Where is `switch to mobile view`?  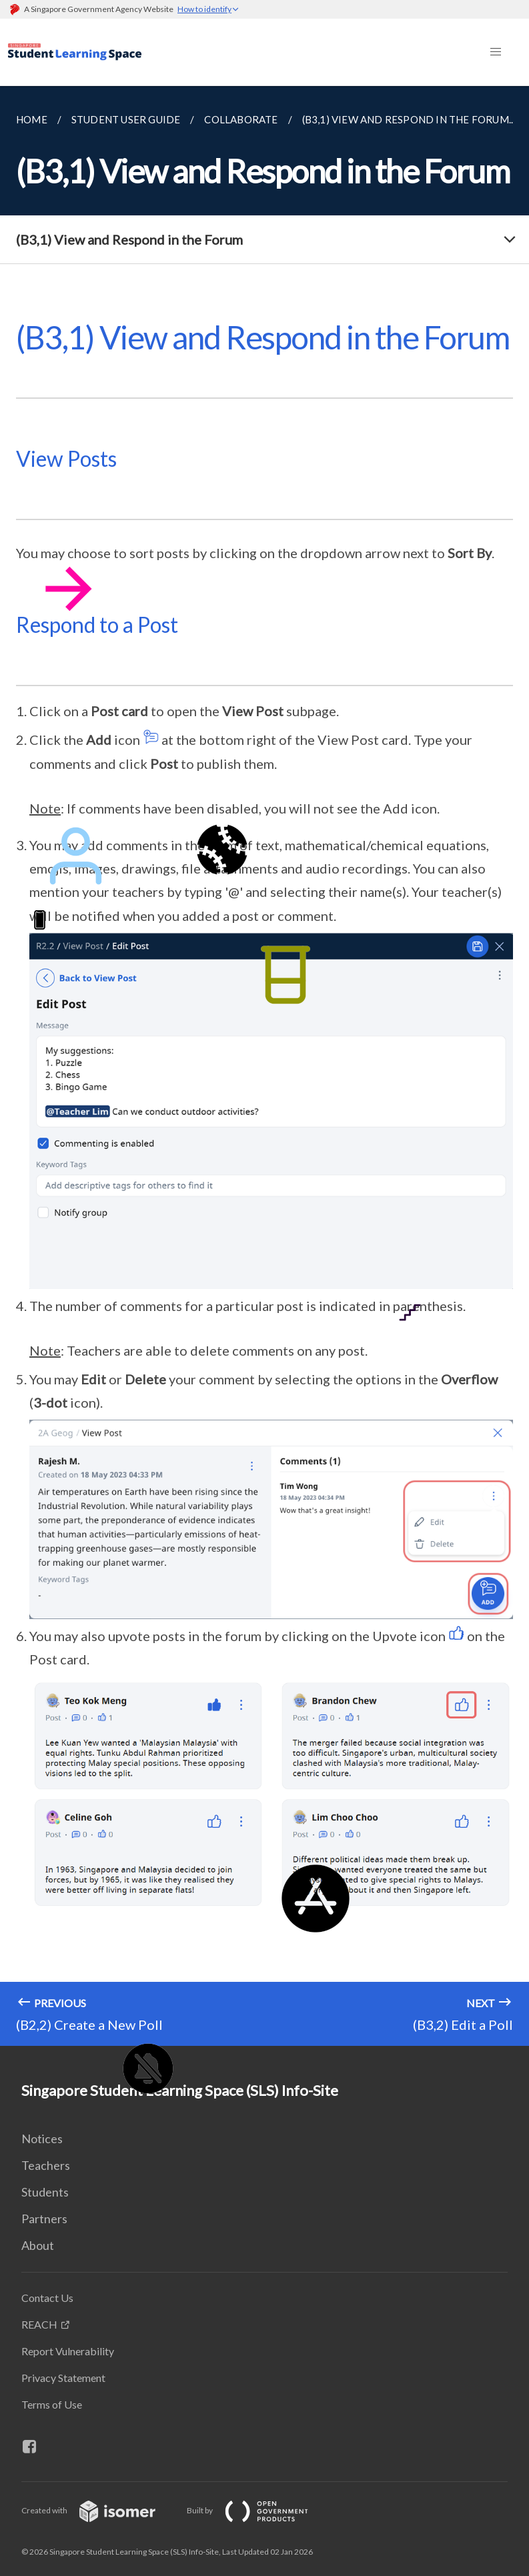 switch to mobile view is located at coordinates (39, 920).